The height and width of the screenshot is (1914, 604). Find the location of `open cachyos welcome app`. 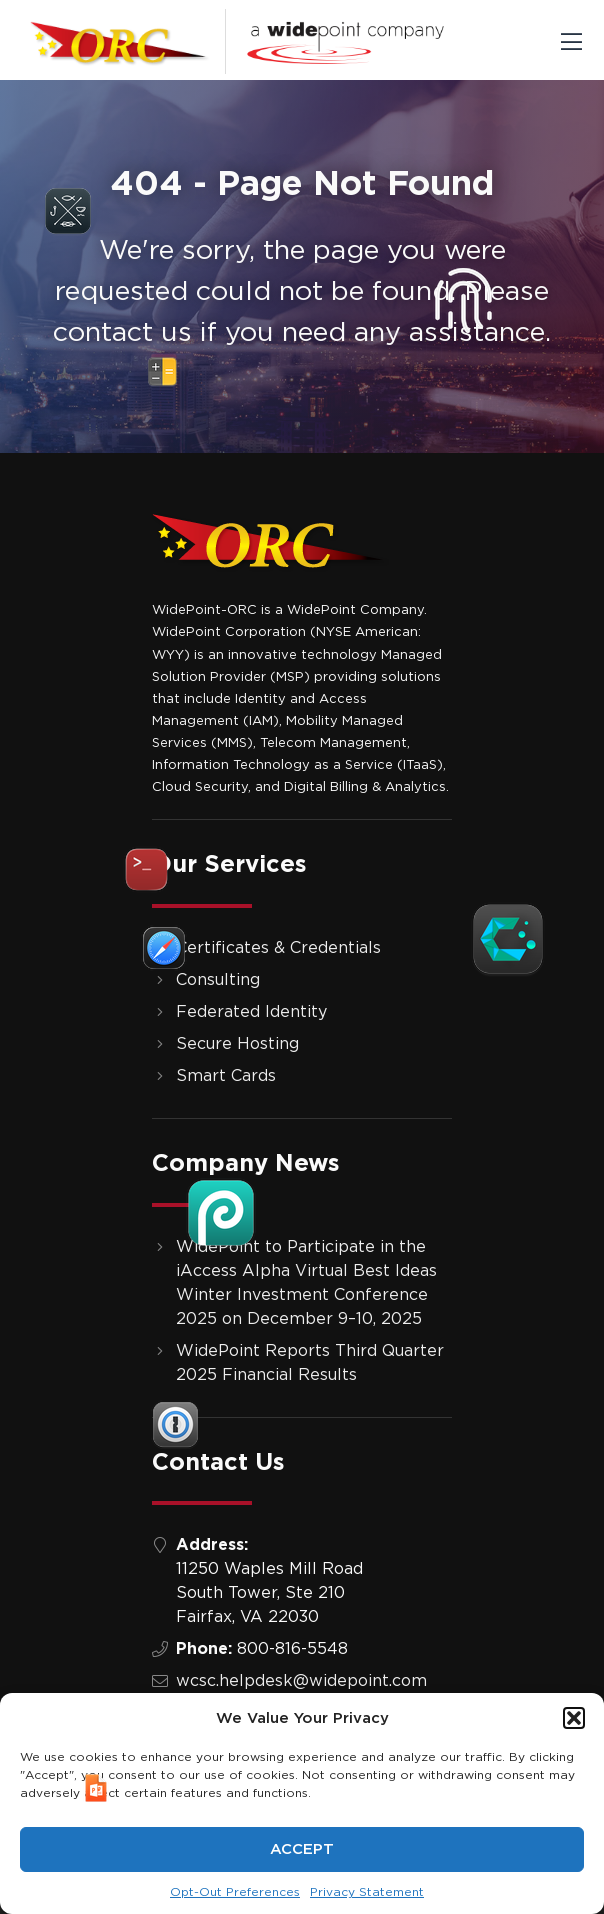

open cachyos welcome app is located at coordinates (508, 939).